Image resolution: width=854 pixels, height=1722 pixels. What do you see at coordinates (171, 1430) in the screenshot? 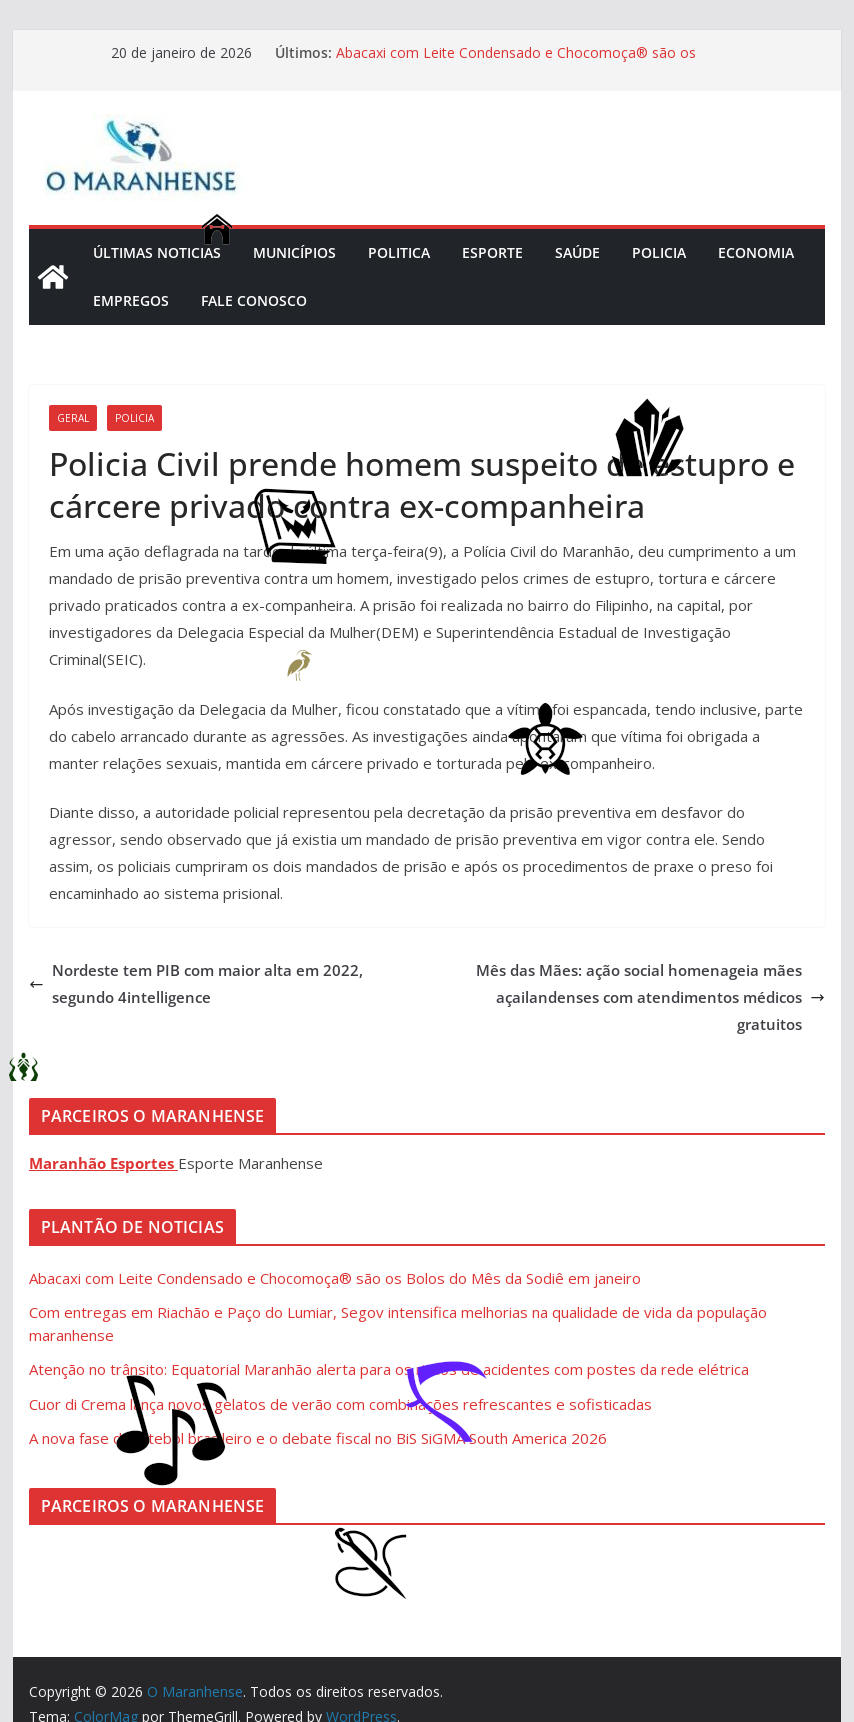
I see `access music or audio player` at bounding box center [171, 1430].